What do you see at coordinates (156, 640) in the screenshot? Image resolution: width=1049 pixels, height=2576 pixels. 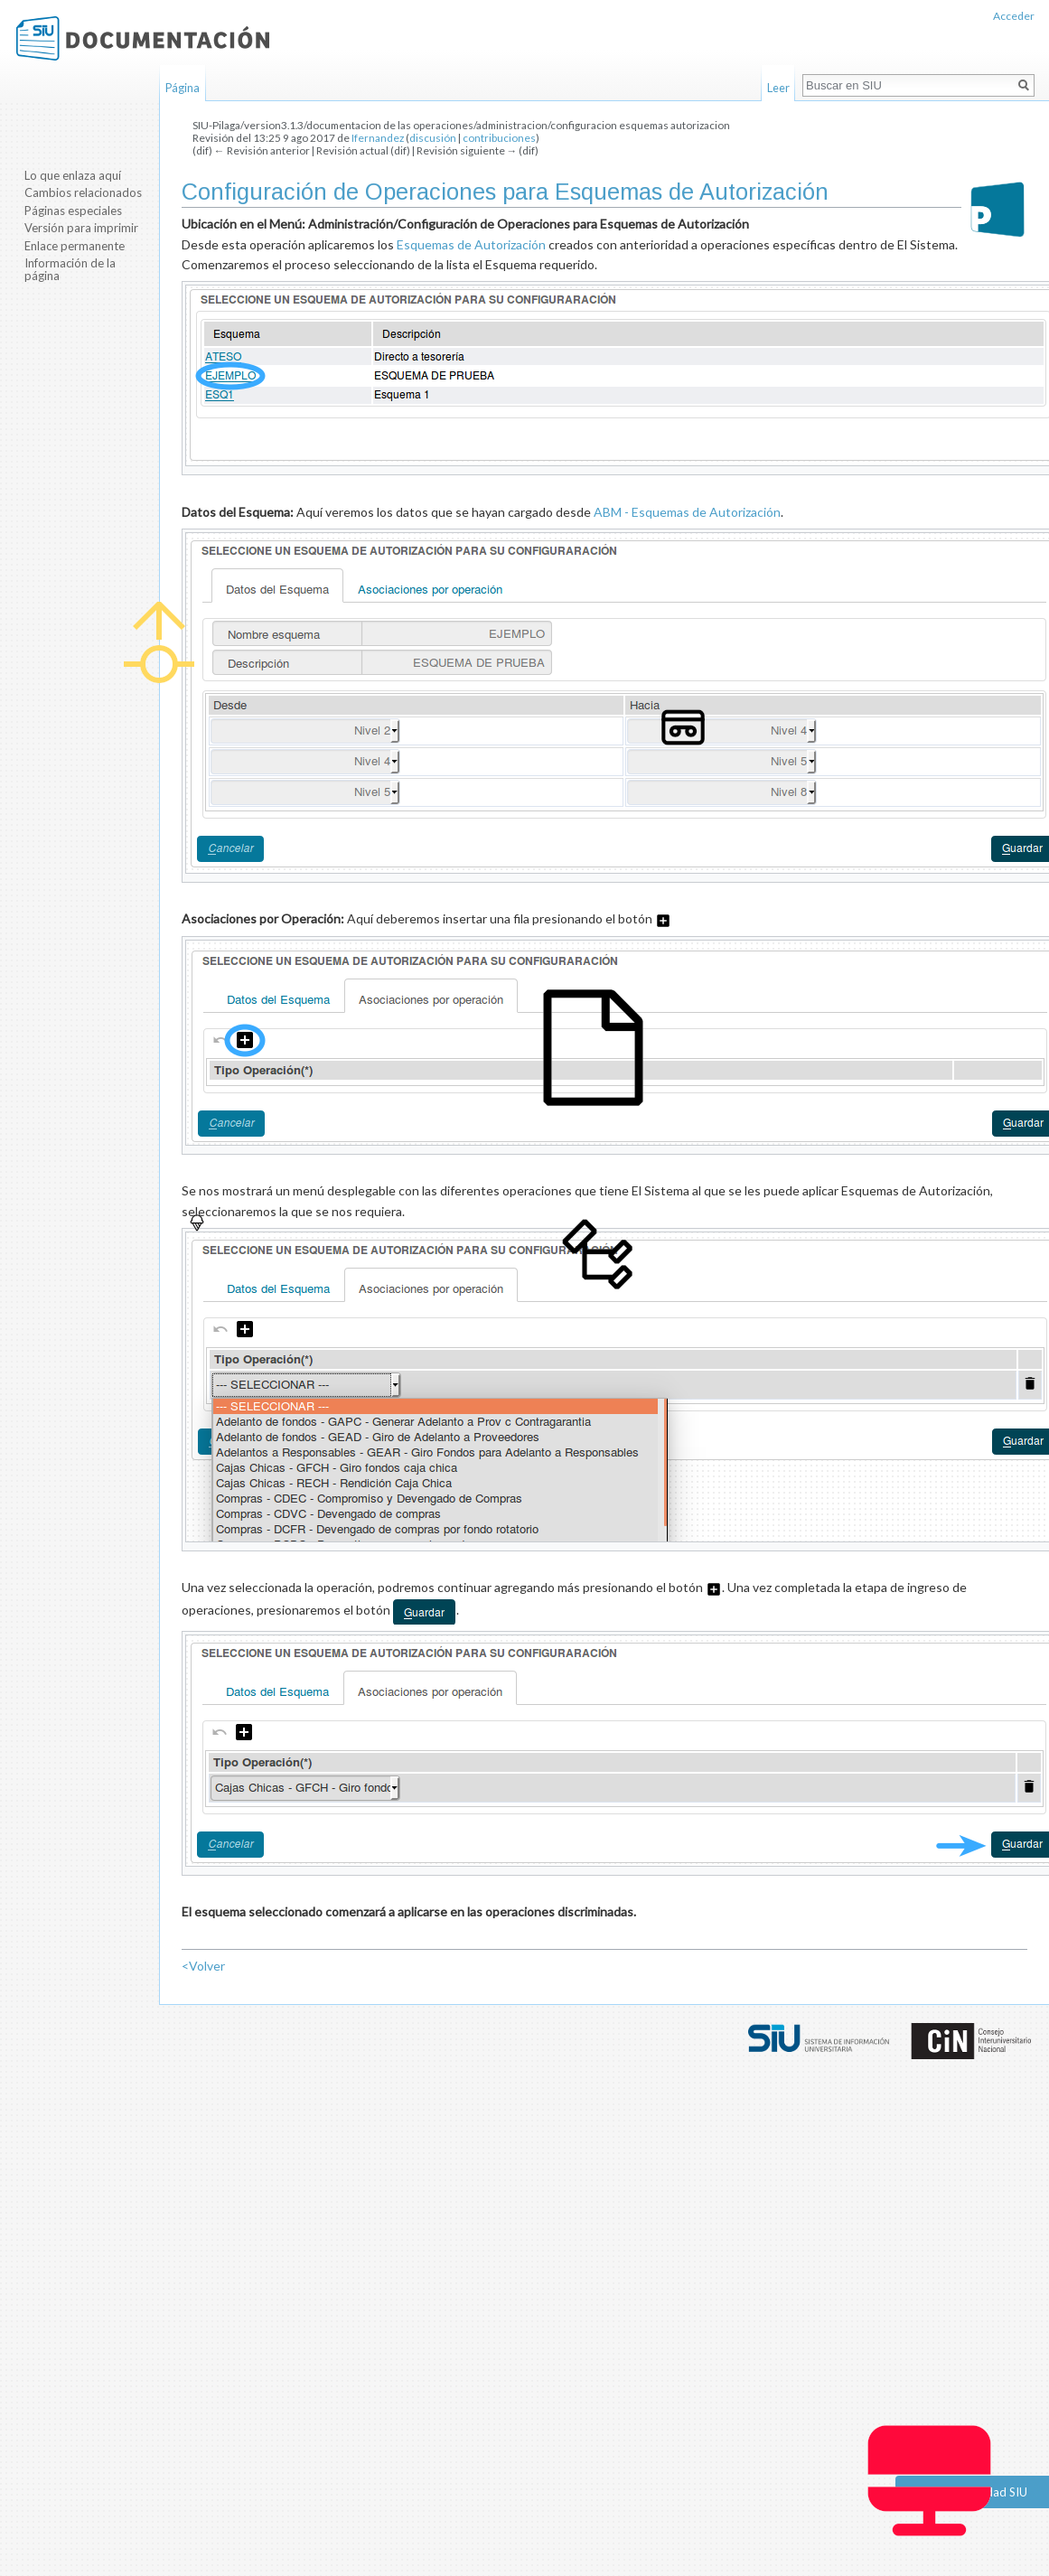 I see `push changes to a repository` at bounding box center [156, 640].